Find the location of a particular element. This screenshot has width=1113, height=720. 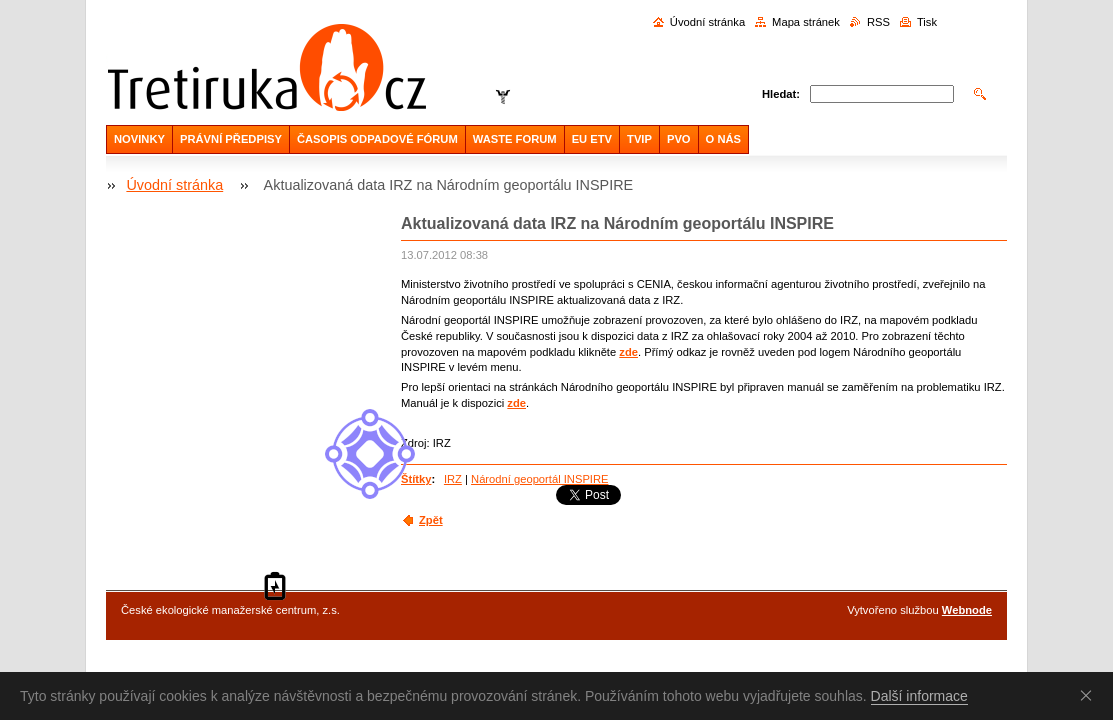

ancient or antique hardware item in inventory is located at coordinates (503, 97).